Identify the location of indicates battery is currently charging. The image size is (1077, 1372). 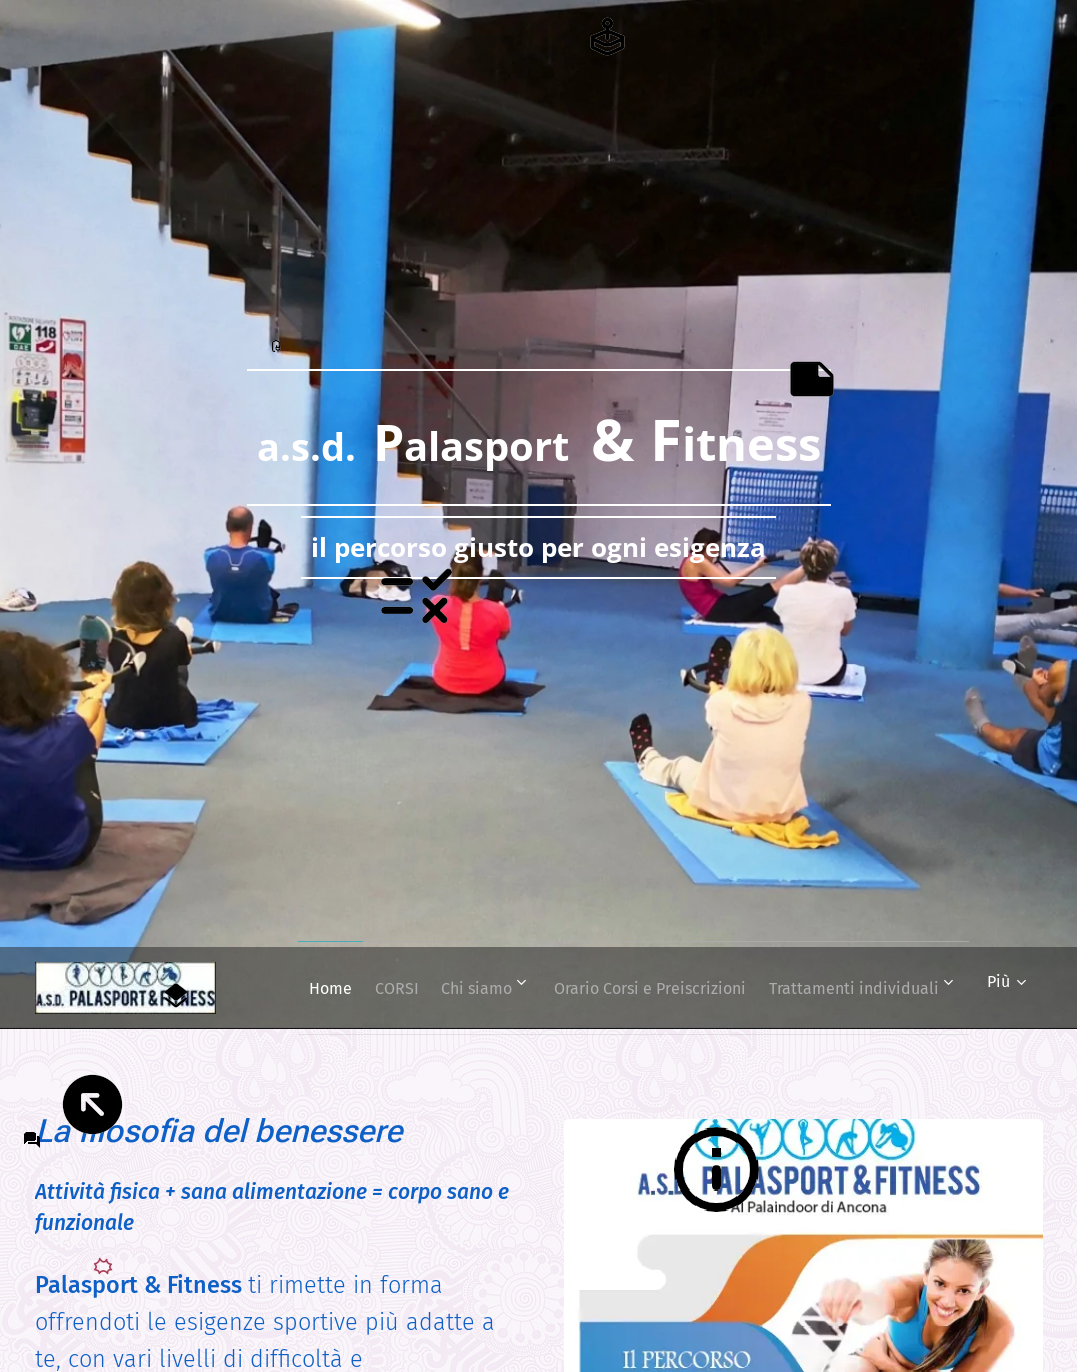
(276, 346).